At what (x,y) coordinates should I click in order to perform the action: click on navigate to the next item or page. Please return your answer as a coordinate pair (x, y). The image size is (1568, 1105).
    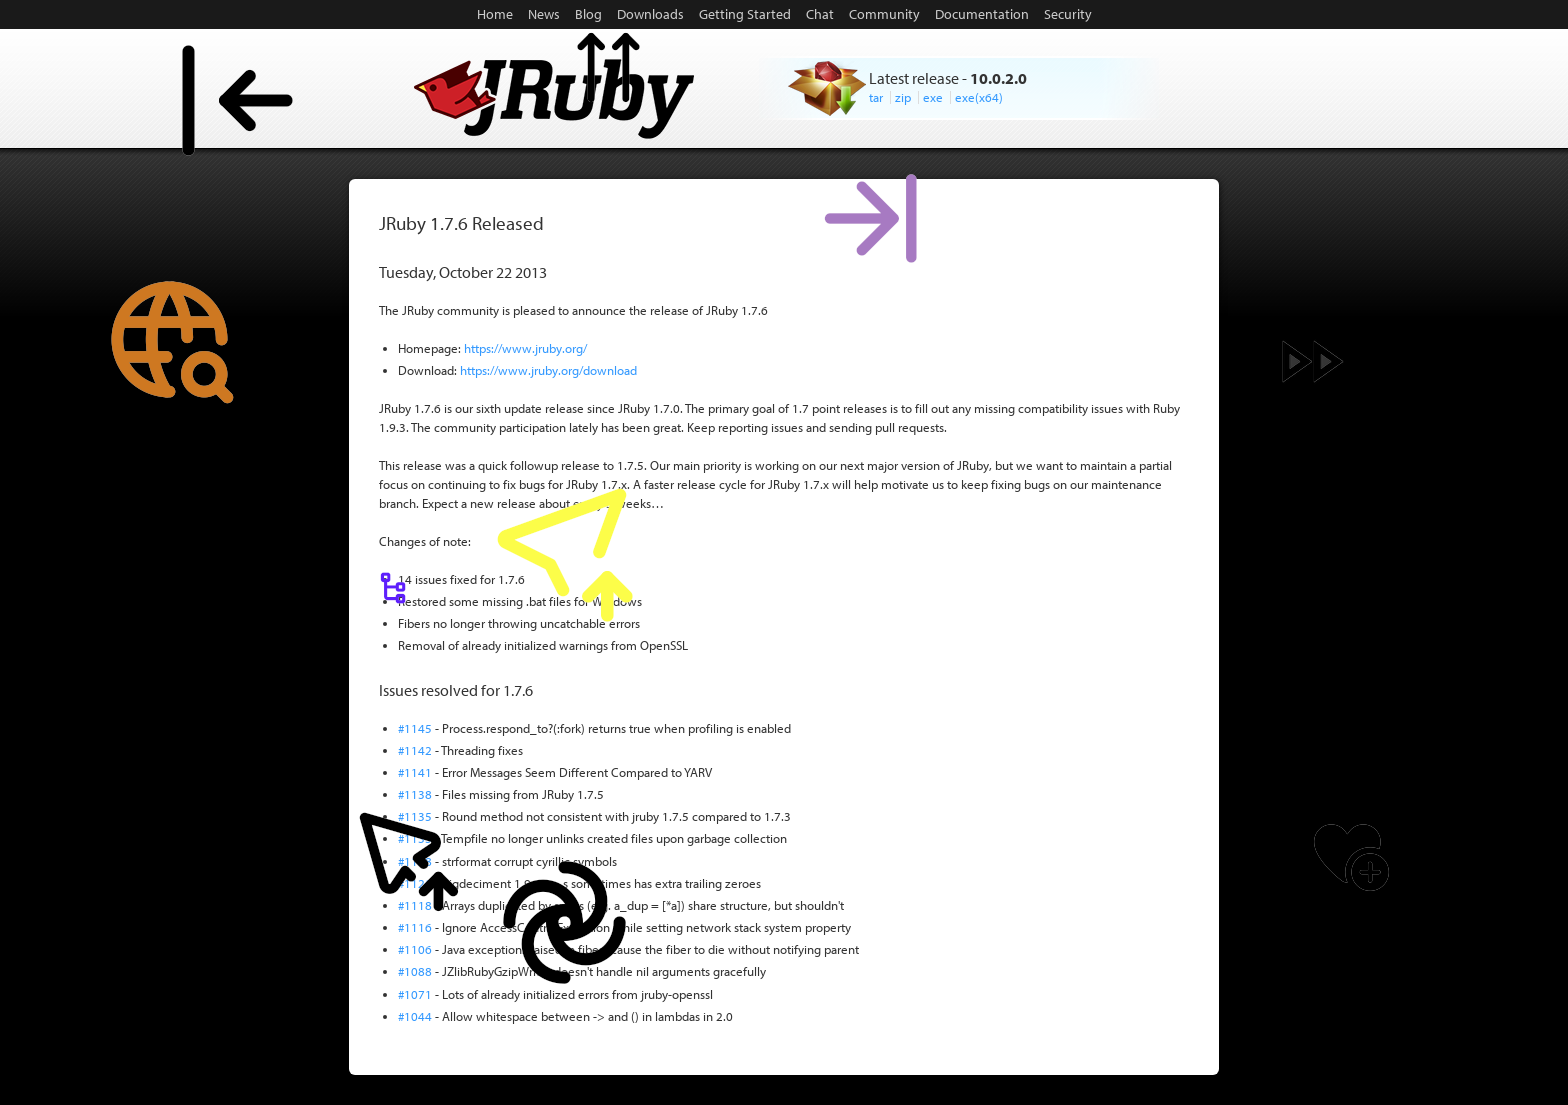
    Looking at the image, I should click on (872, 218).